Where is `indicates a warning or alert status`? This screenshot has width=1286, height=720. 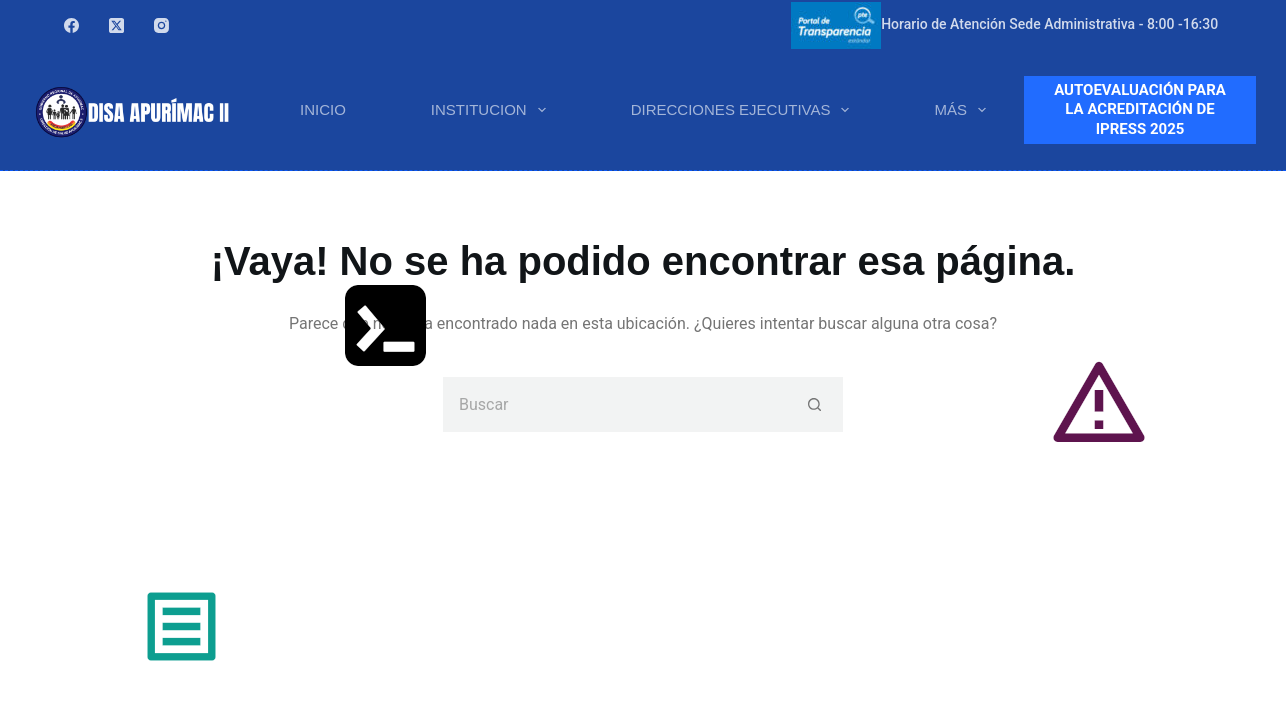
indicates a warning or alert status is located at coordinates (1099, 403).